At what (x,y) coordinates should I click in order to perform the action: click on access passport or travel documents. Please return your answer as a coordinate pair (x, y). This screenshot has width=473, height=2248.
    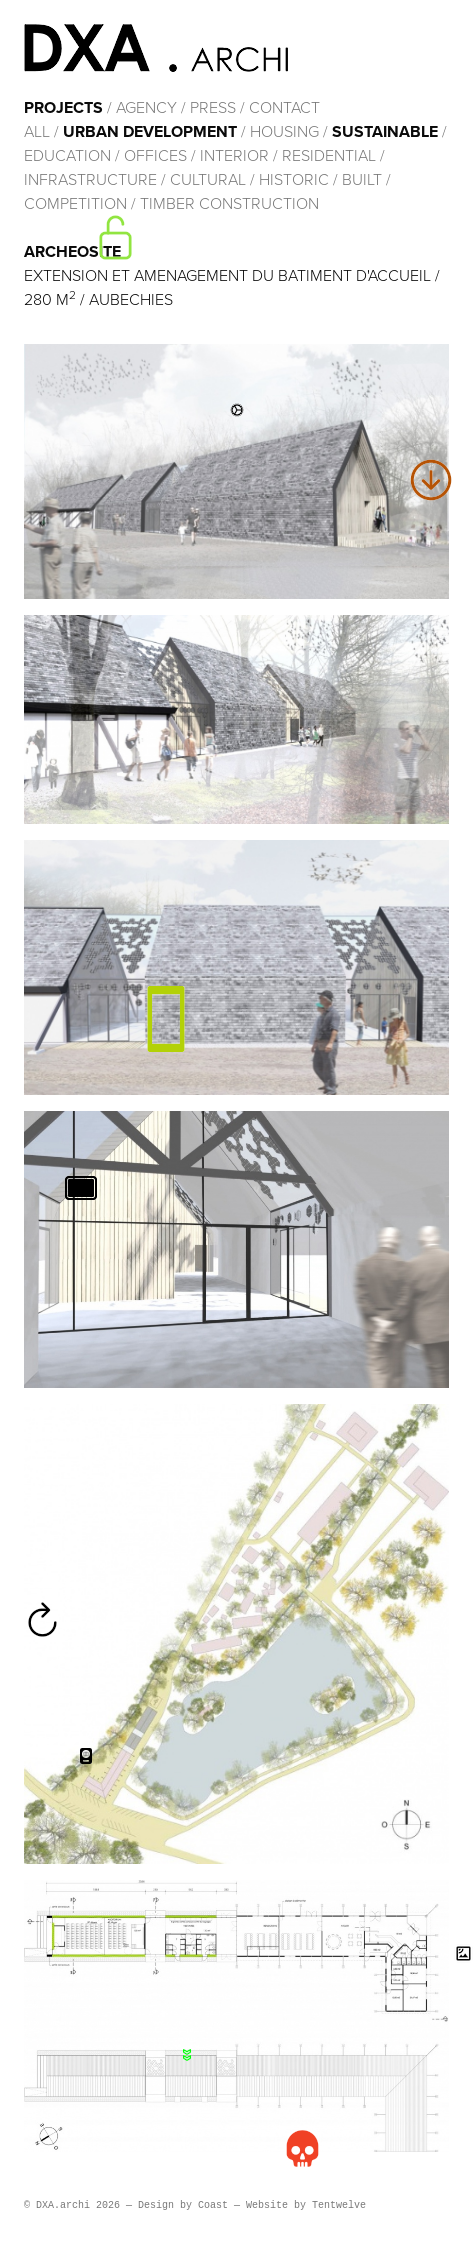
    Looking at the image, I should click on (86, 1756).